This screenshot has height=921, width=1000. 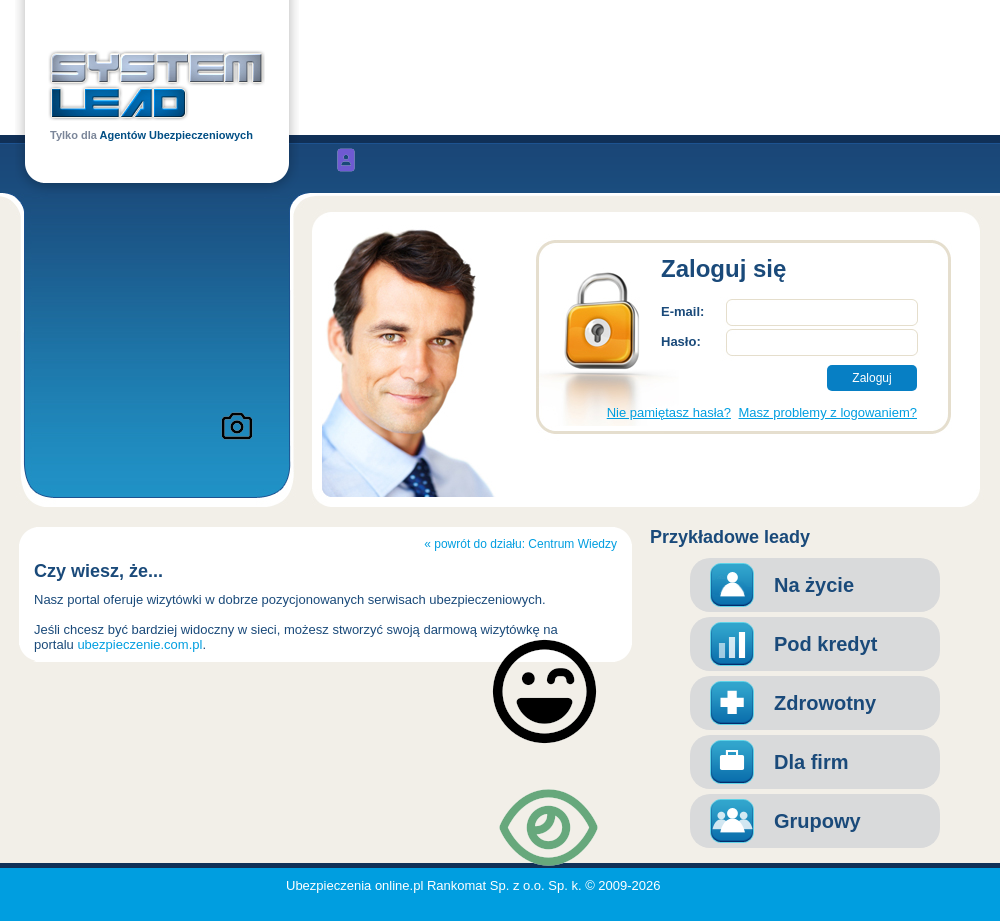 I want to click on take a photo, so click(x=237, y=426).